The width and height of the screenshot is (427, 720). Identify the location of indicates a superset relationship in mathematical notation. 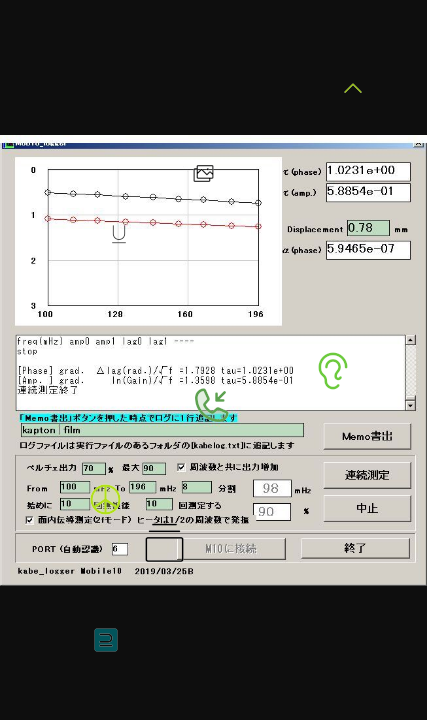
(106, 640).